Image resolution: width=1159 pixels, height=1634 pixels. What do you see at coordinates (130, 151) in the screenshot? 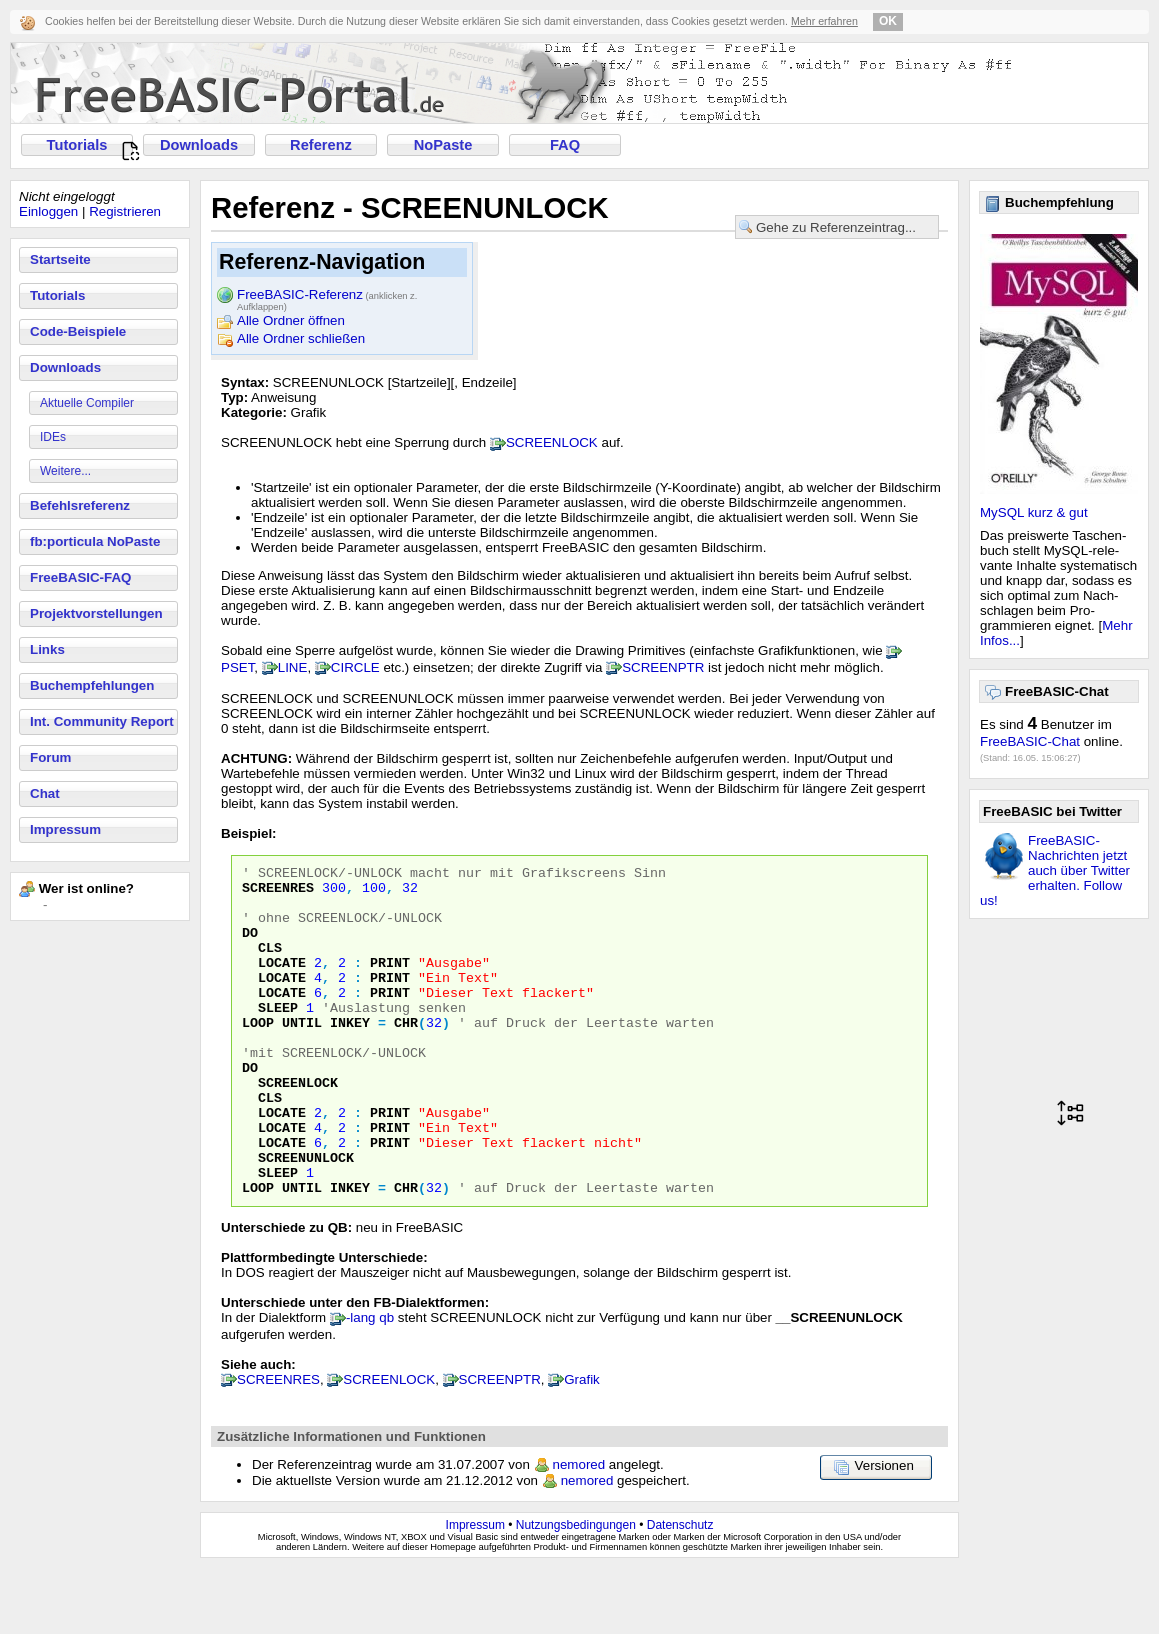
I see `scan a document` at bounding box center [130, 151].